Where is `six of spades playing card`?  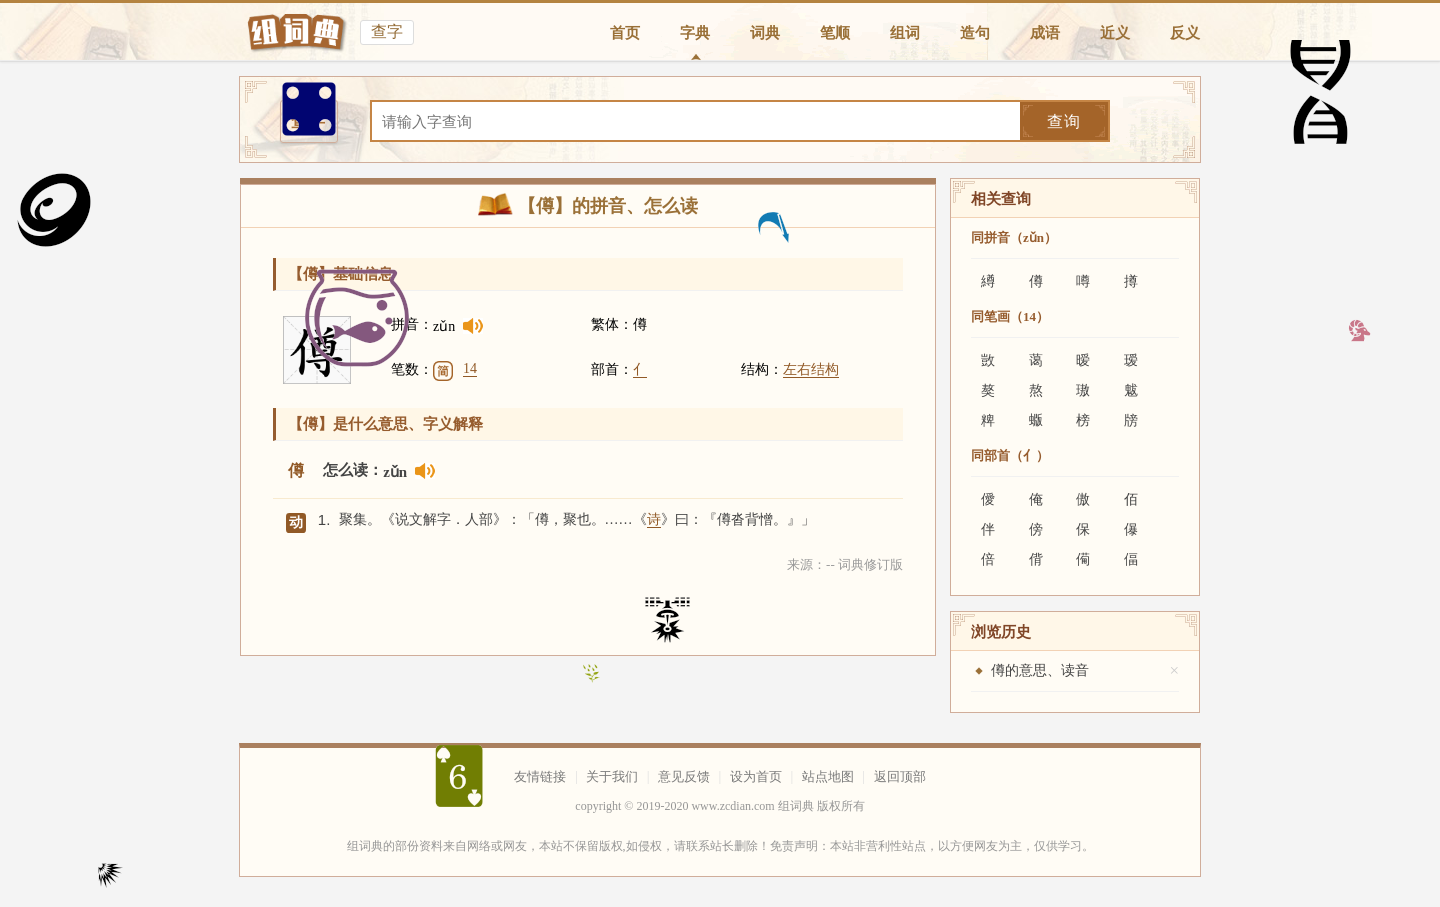
six of spades playing card is located at coordinates (459, 776).